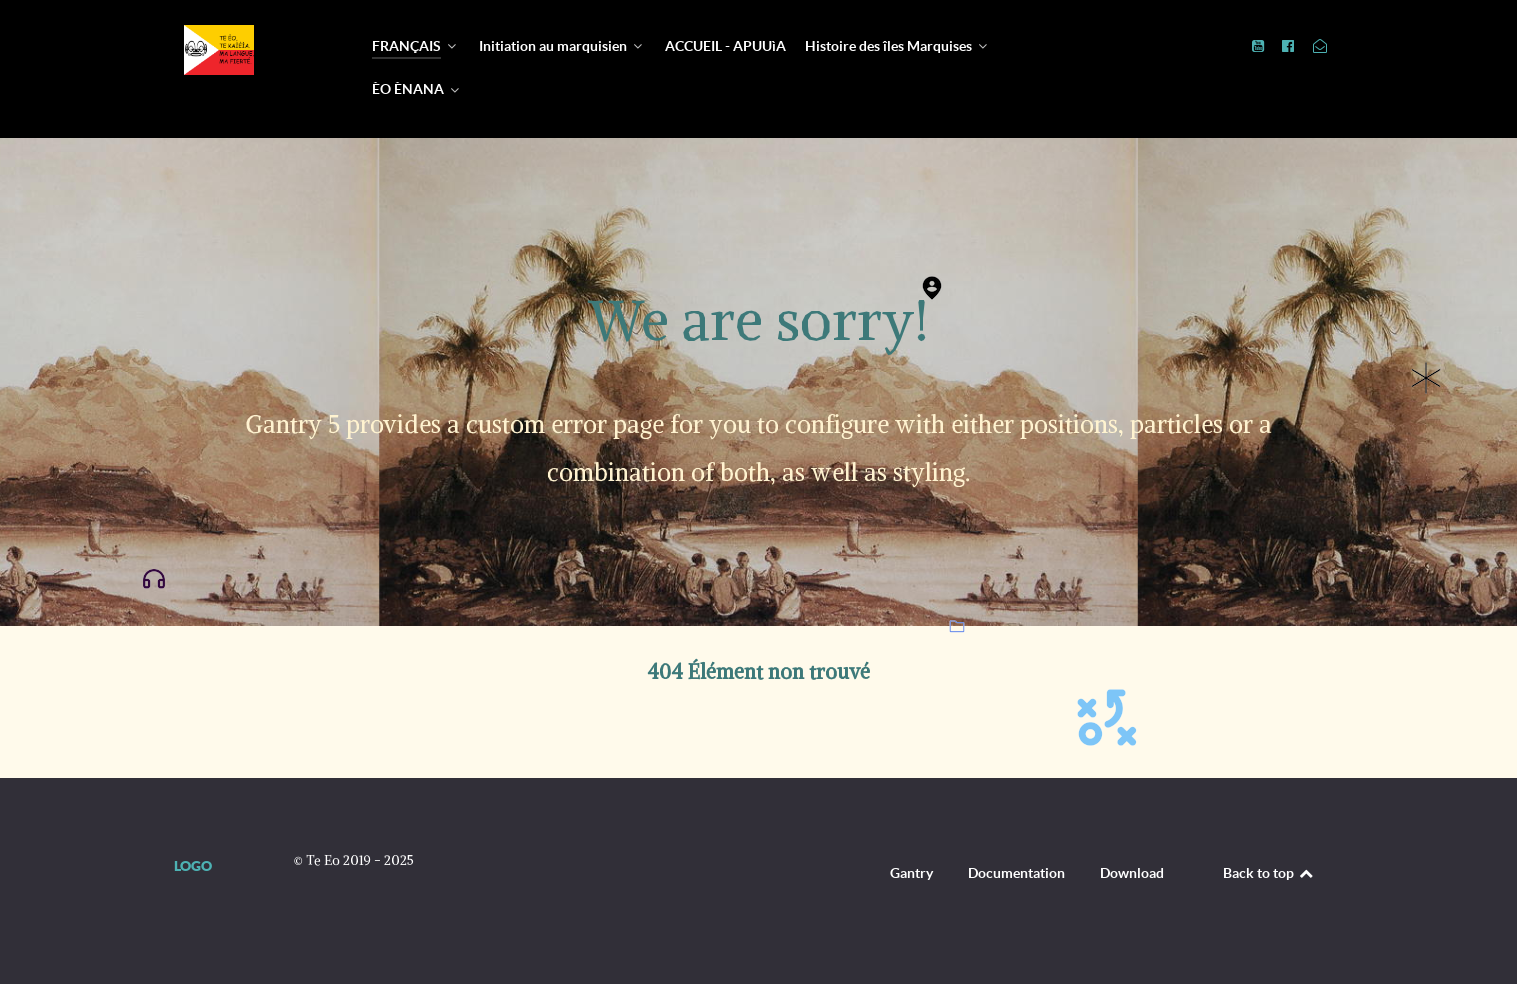  Describe the element at coordinates (154, 580) in the screenshot. I see `listen to audio or music` at that location.